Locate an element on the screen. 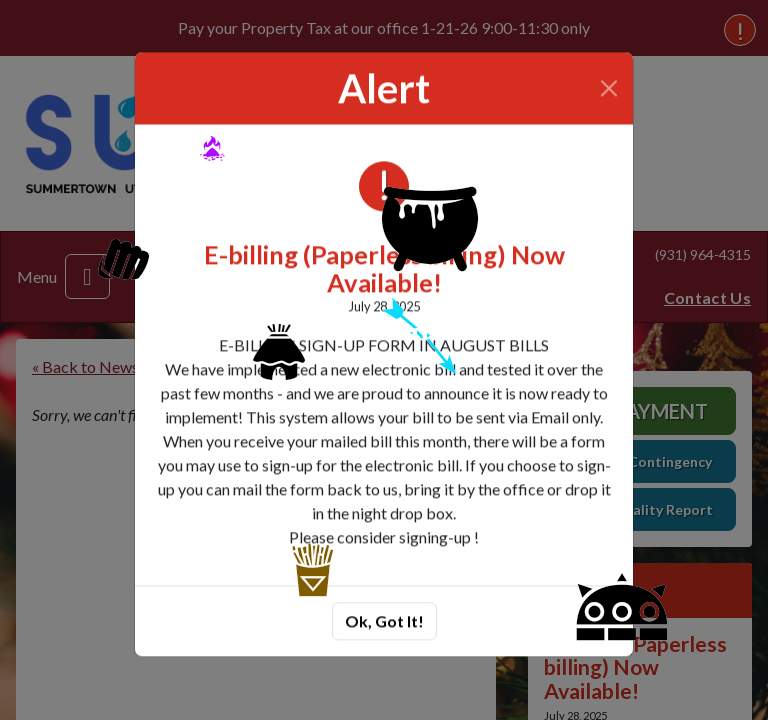 This screenshot has width=768, height=720. select a hut or shelter in-game is located at coordinates (279, 352).